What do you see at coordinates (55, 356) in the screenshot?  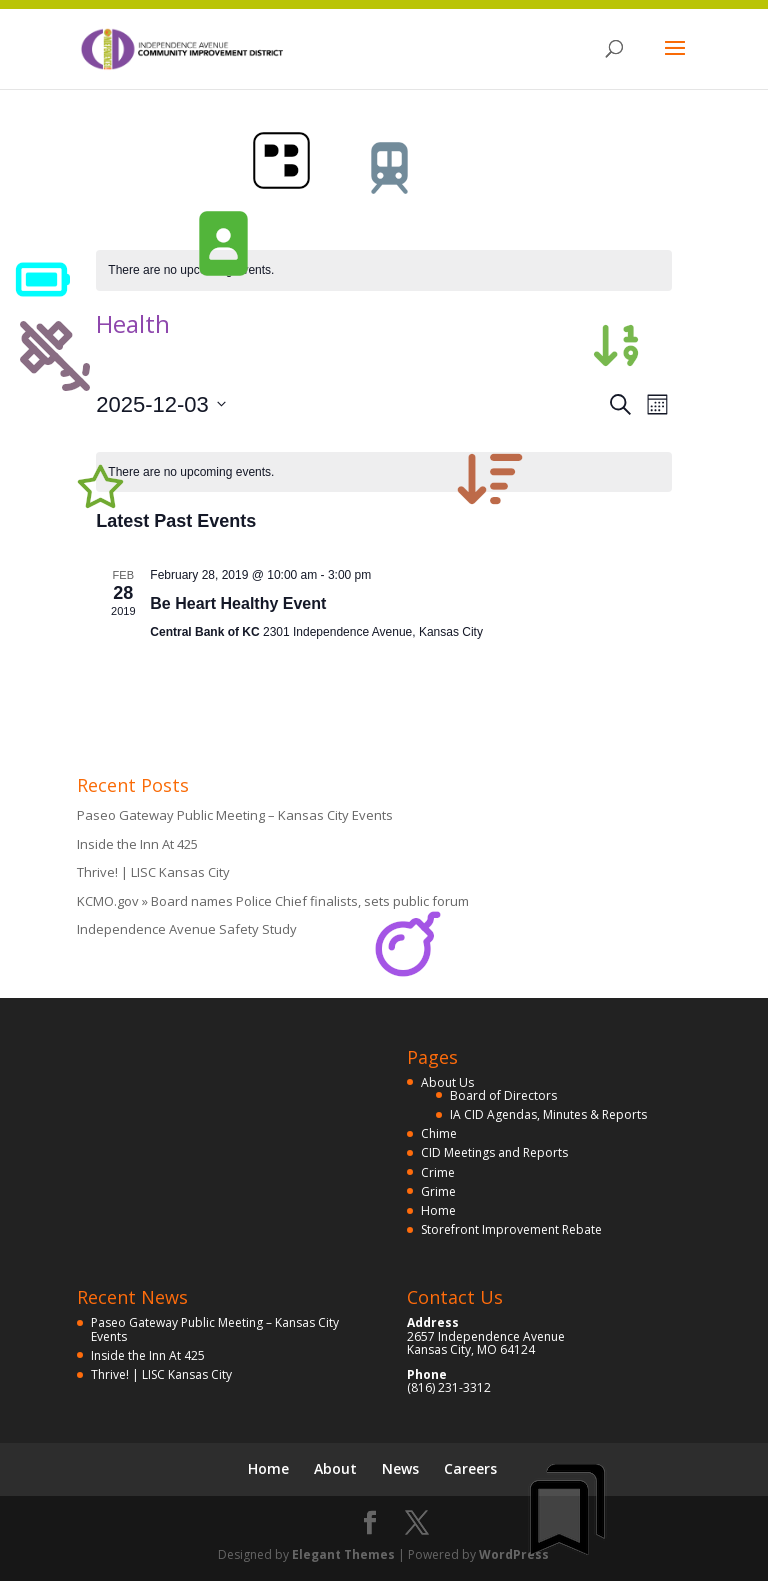 I see `satellite connection unavailable` at bounding box center [55, 356].